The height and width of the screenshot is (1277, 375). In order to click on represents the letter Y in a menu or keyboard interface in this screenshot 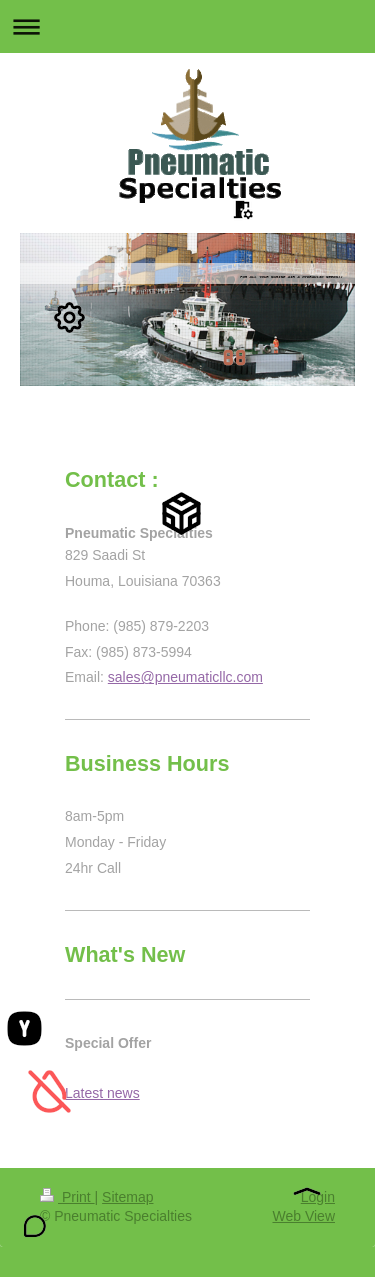, I will do `click(24, 1028)`.